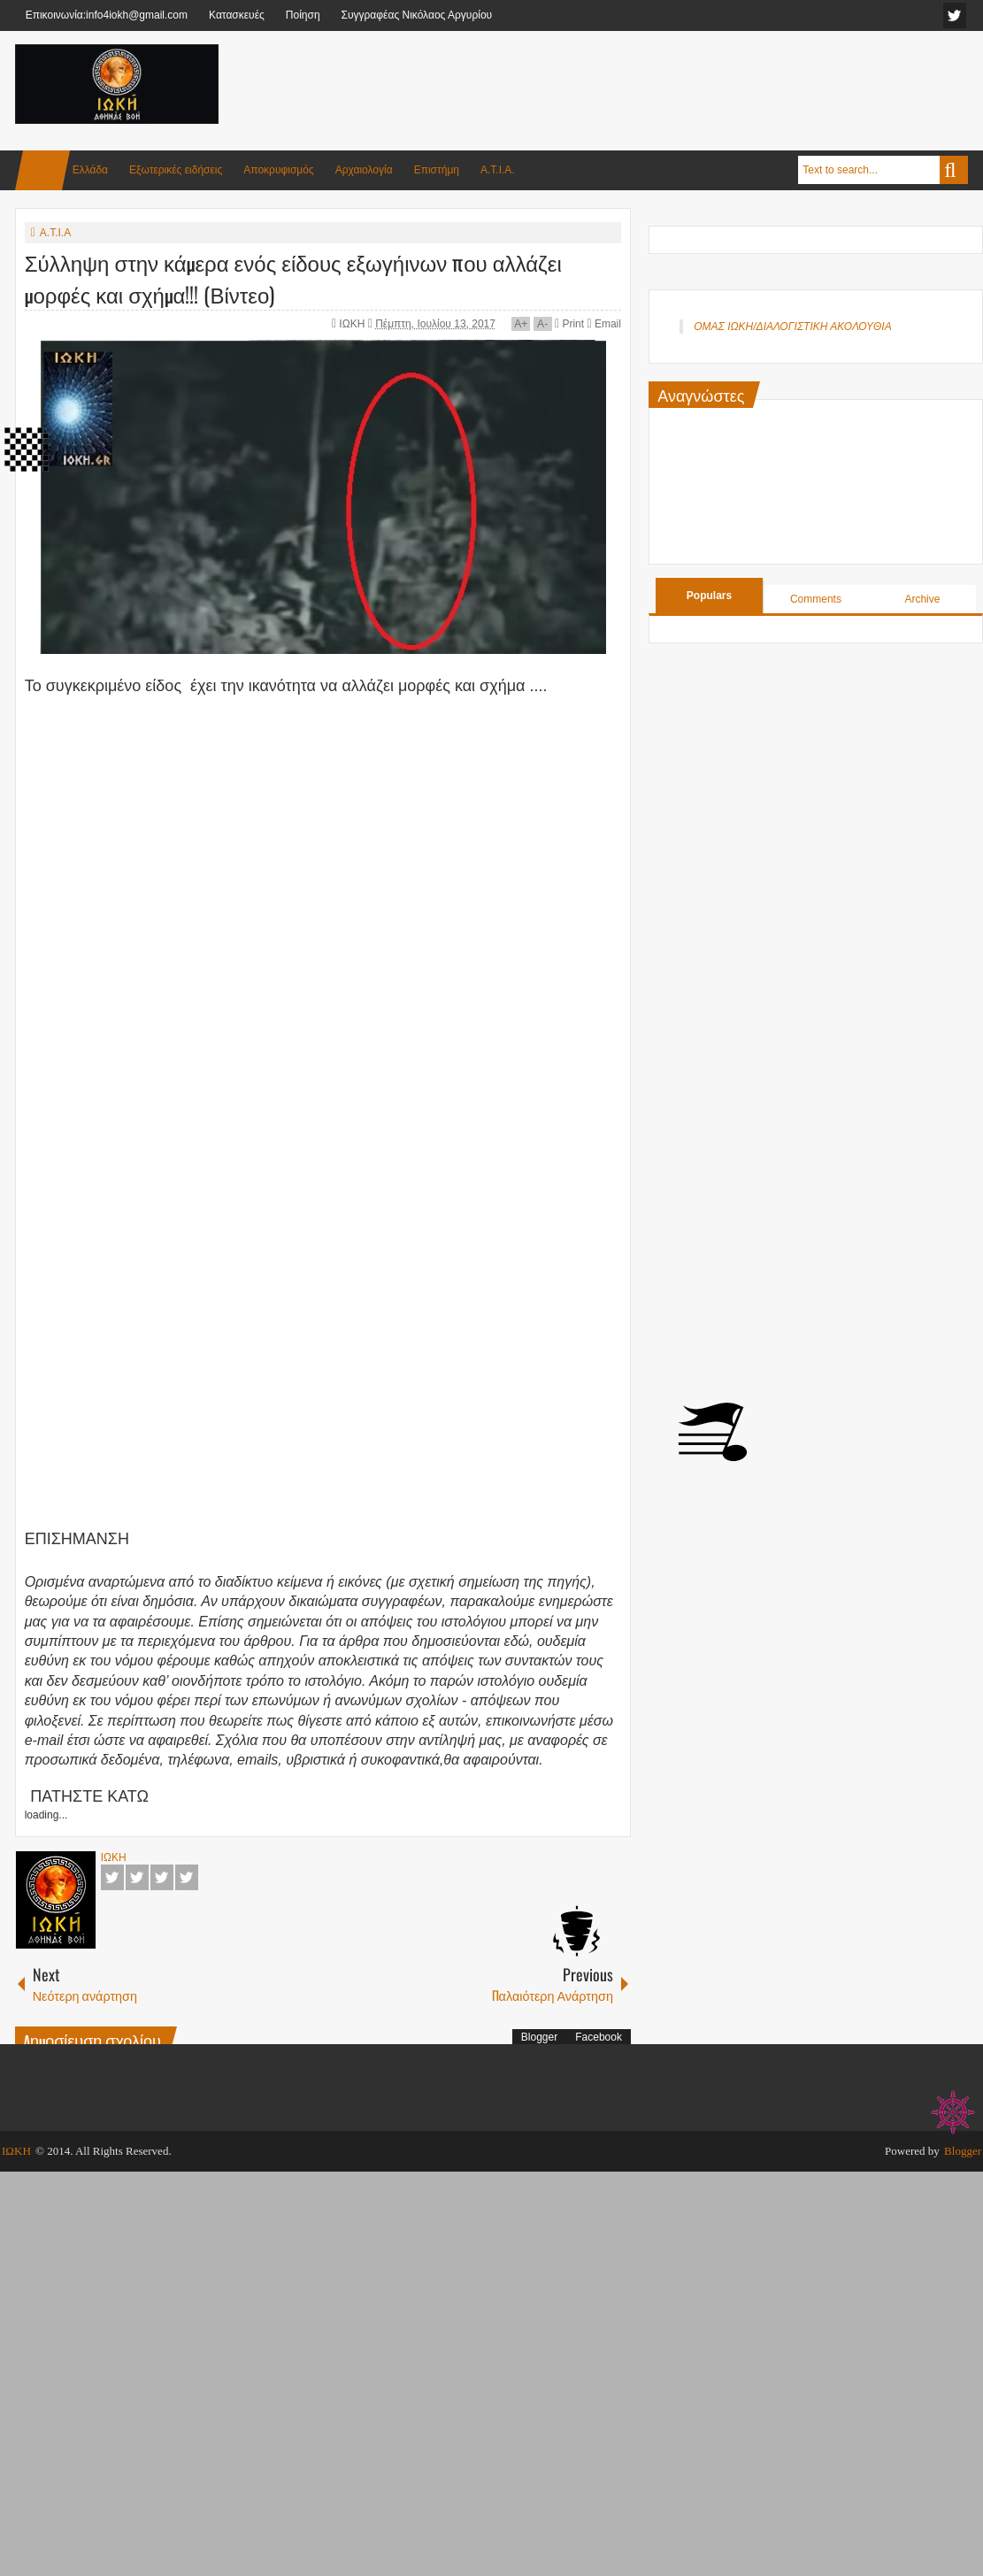 The height and width of the screenshot is (2576, 983). I want to click on play anthem or national music, so click(712, 1432).